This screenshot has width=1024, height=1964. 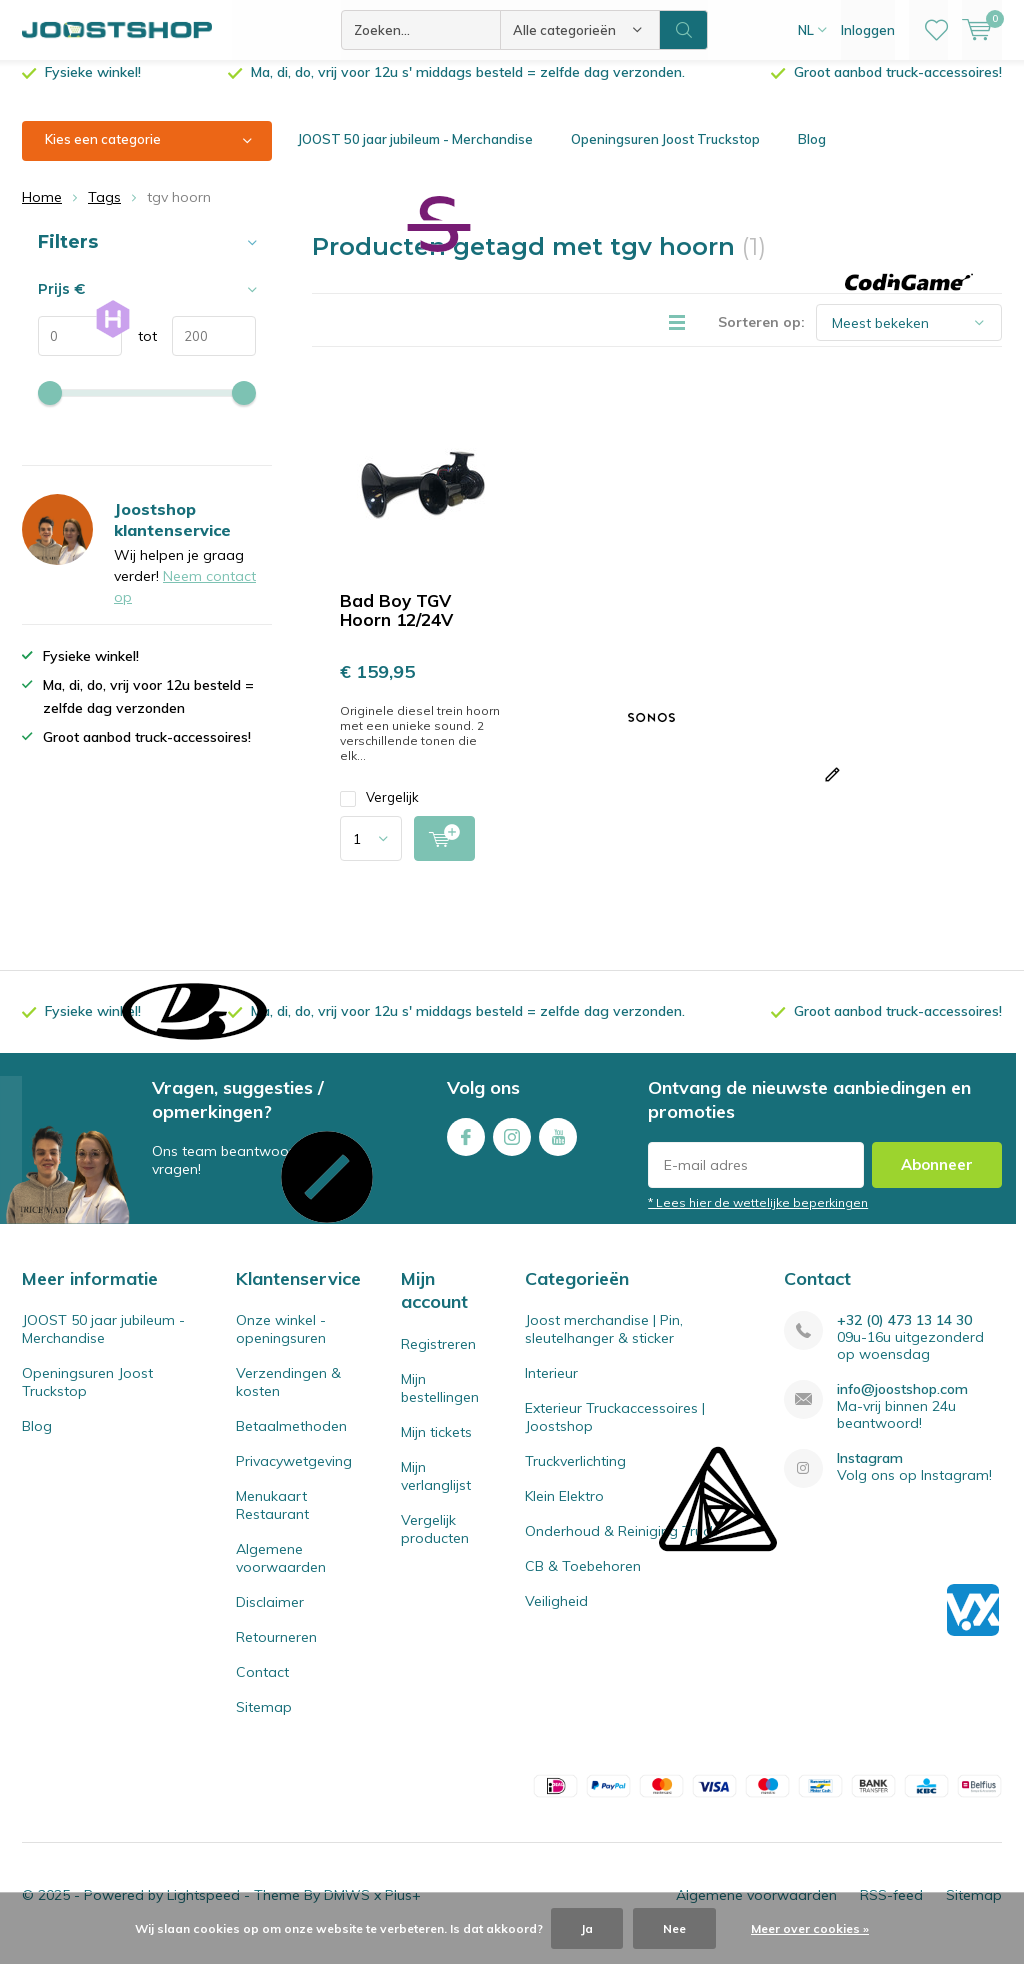 I want to click on eclipse vert.x framework logo, so click(x=973, y=1610).